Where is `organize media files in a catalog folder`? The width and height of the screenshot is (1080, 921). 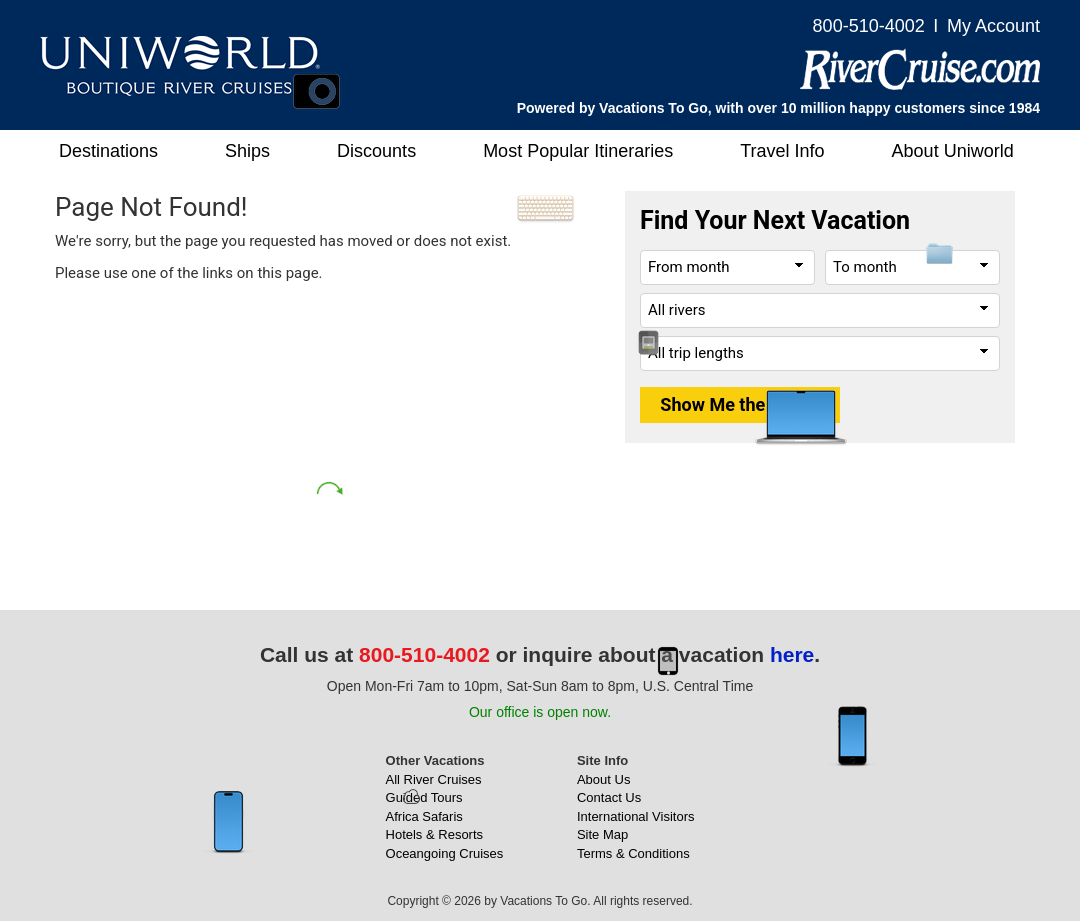 organize media files in a catalog folder is located at coordinates (939, 253).